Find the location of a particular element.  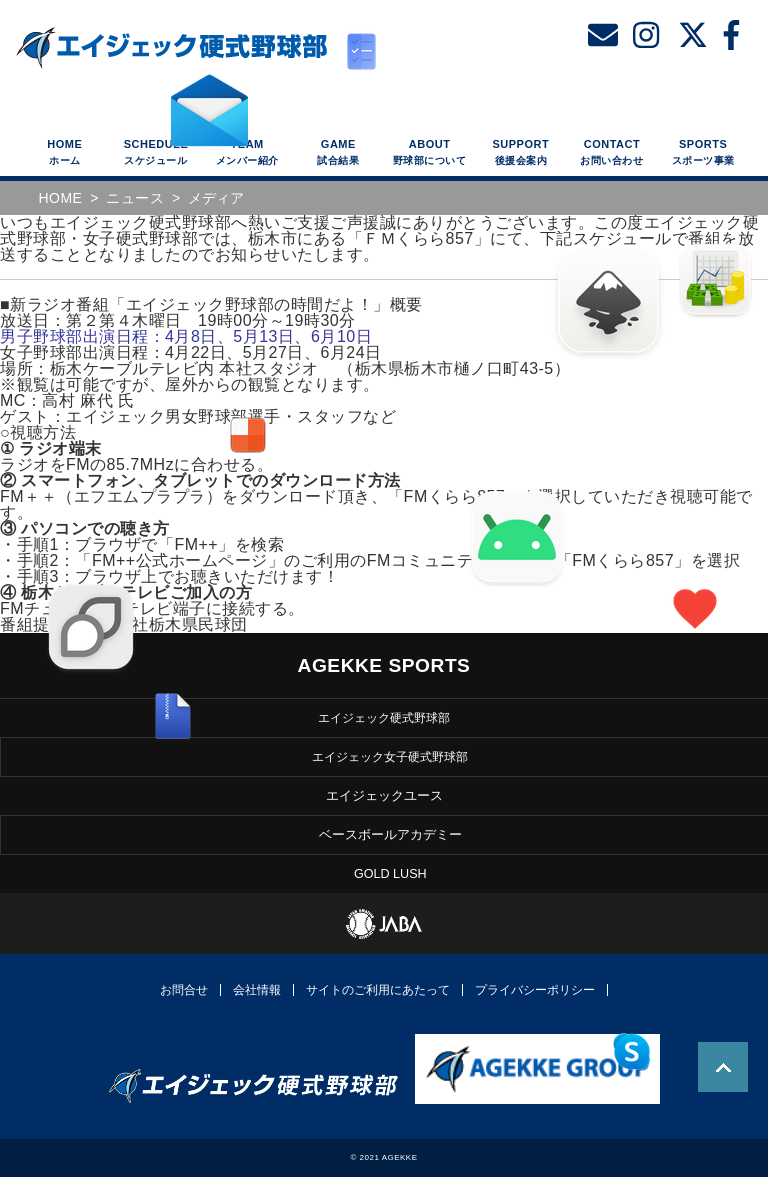

open work tasks or to-do list app is located at coordinates (361, 51).